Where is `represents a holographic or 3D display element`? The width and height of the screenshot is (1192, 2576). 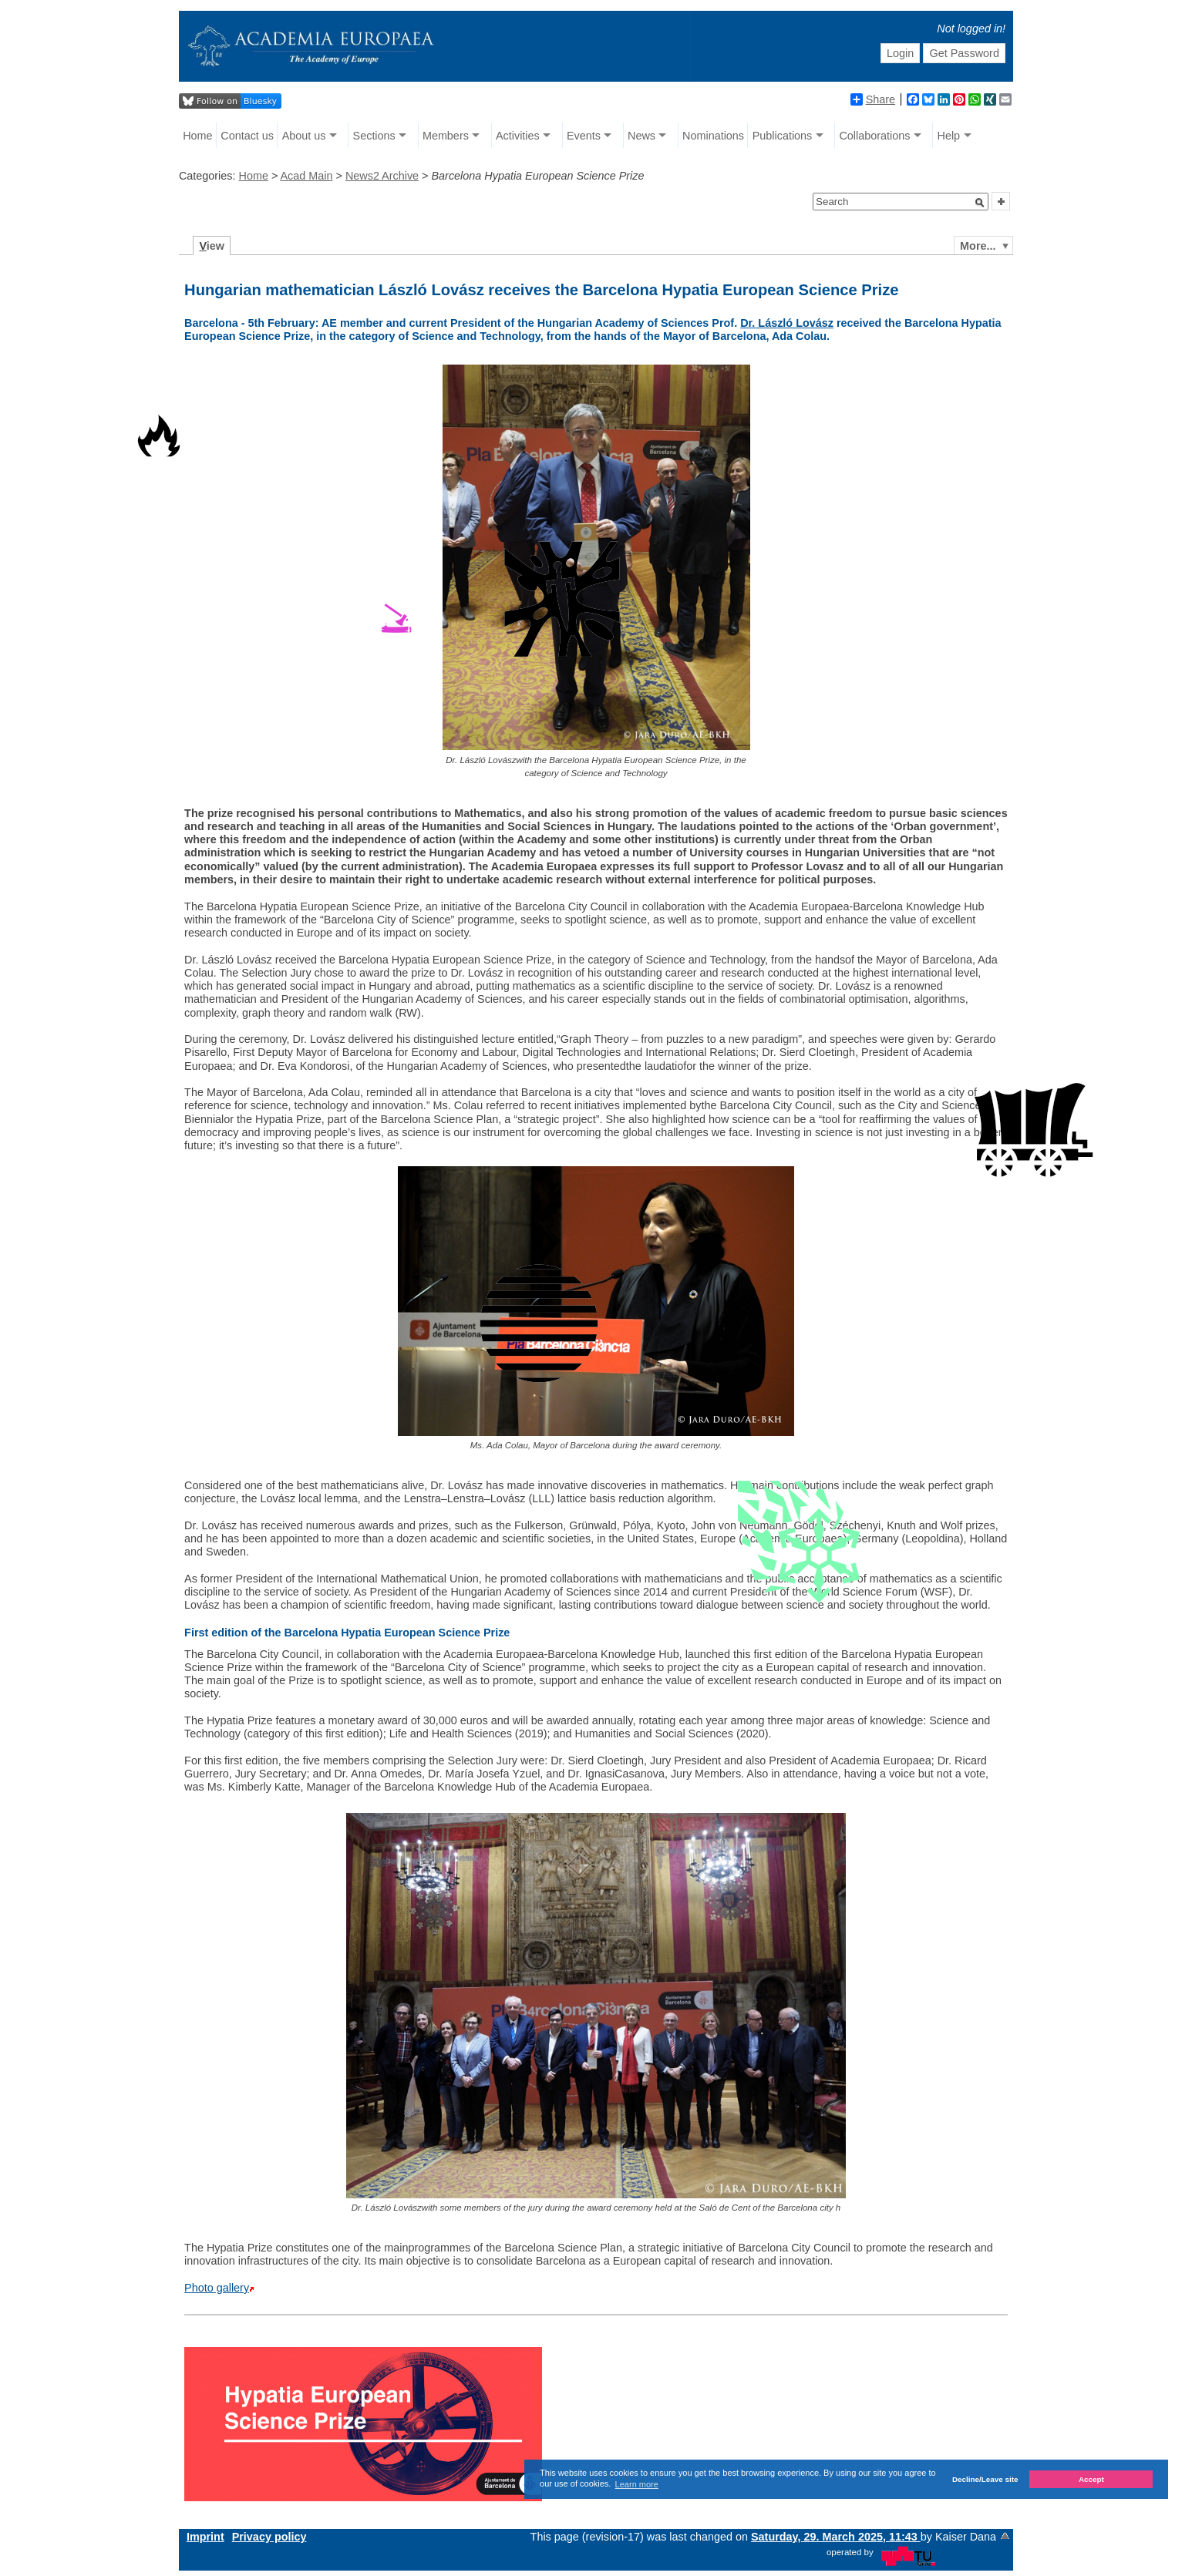
represents a holographic or 3D display element is located at coordinates (539, 1323).